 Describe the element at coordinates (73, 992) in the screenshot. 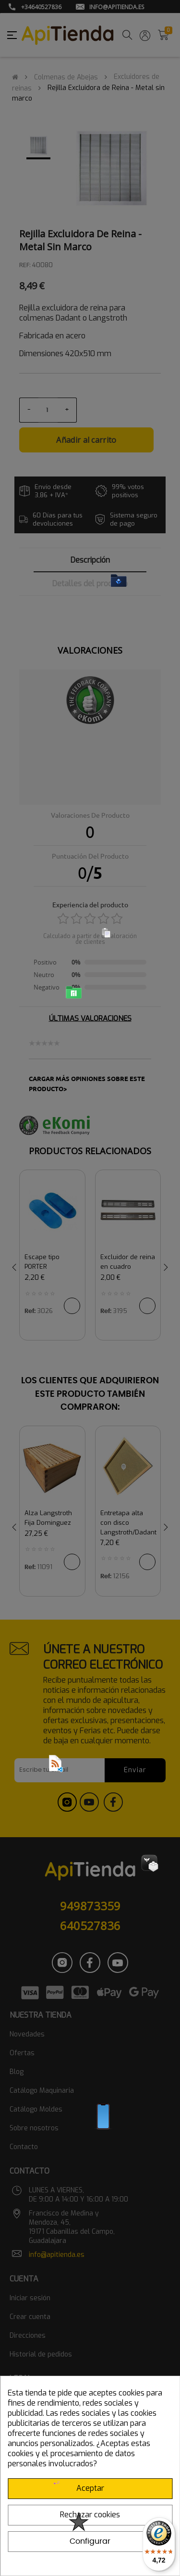

I see `open manjaro linux system folder` at that location.